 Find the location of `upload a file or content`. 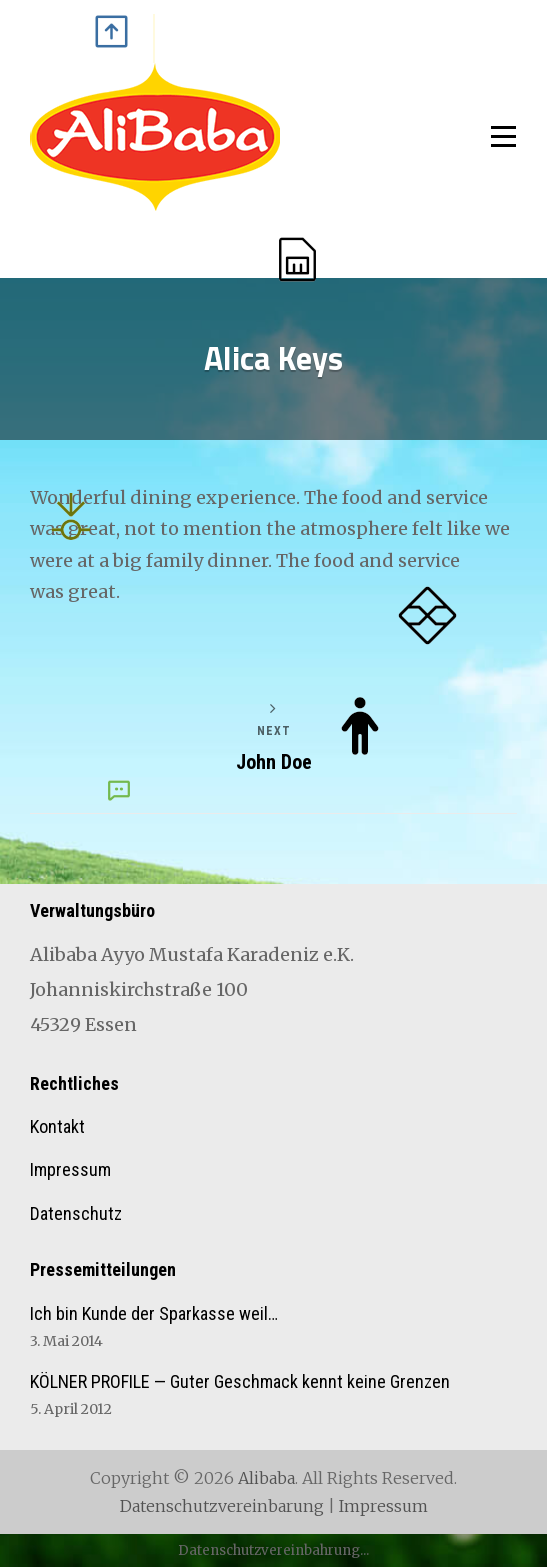

upload a file or content is located at coordinates (111, 31).